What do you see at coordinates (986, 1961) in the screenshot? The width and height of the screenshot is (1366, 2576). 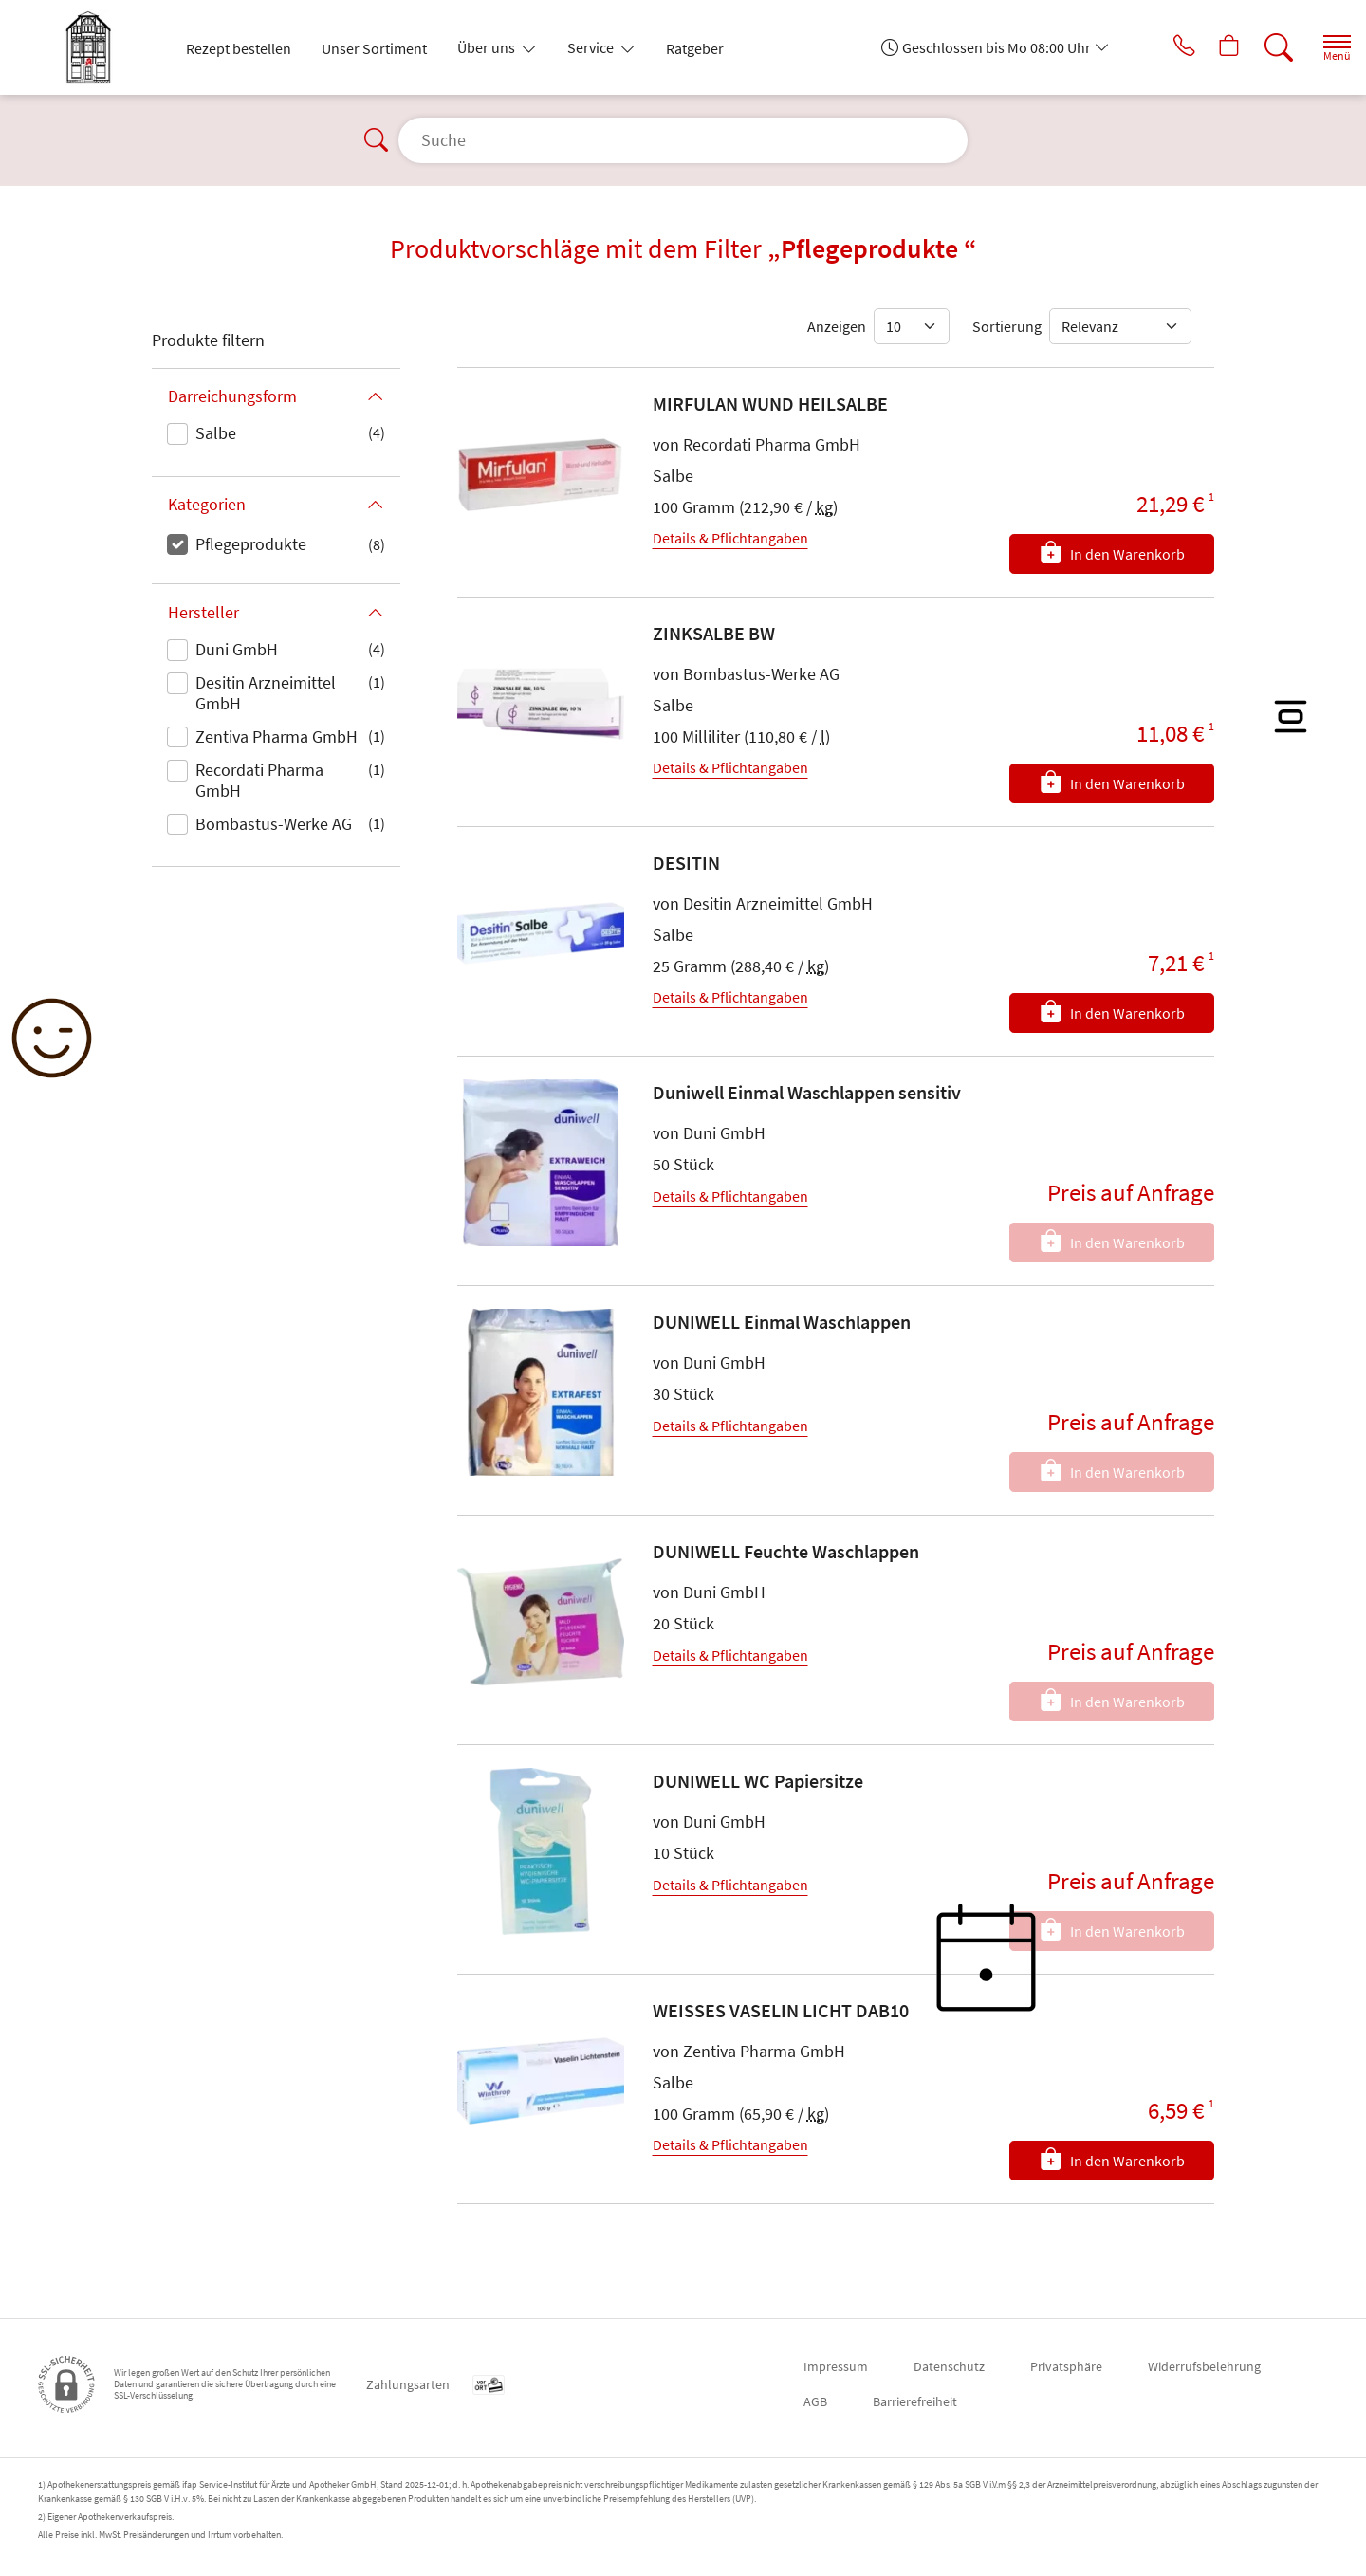 I see `indicates a calendar event or scheduled item` at bounding box center [986, 1961].